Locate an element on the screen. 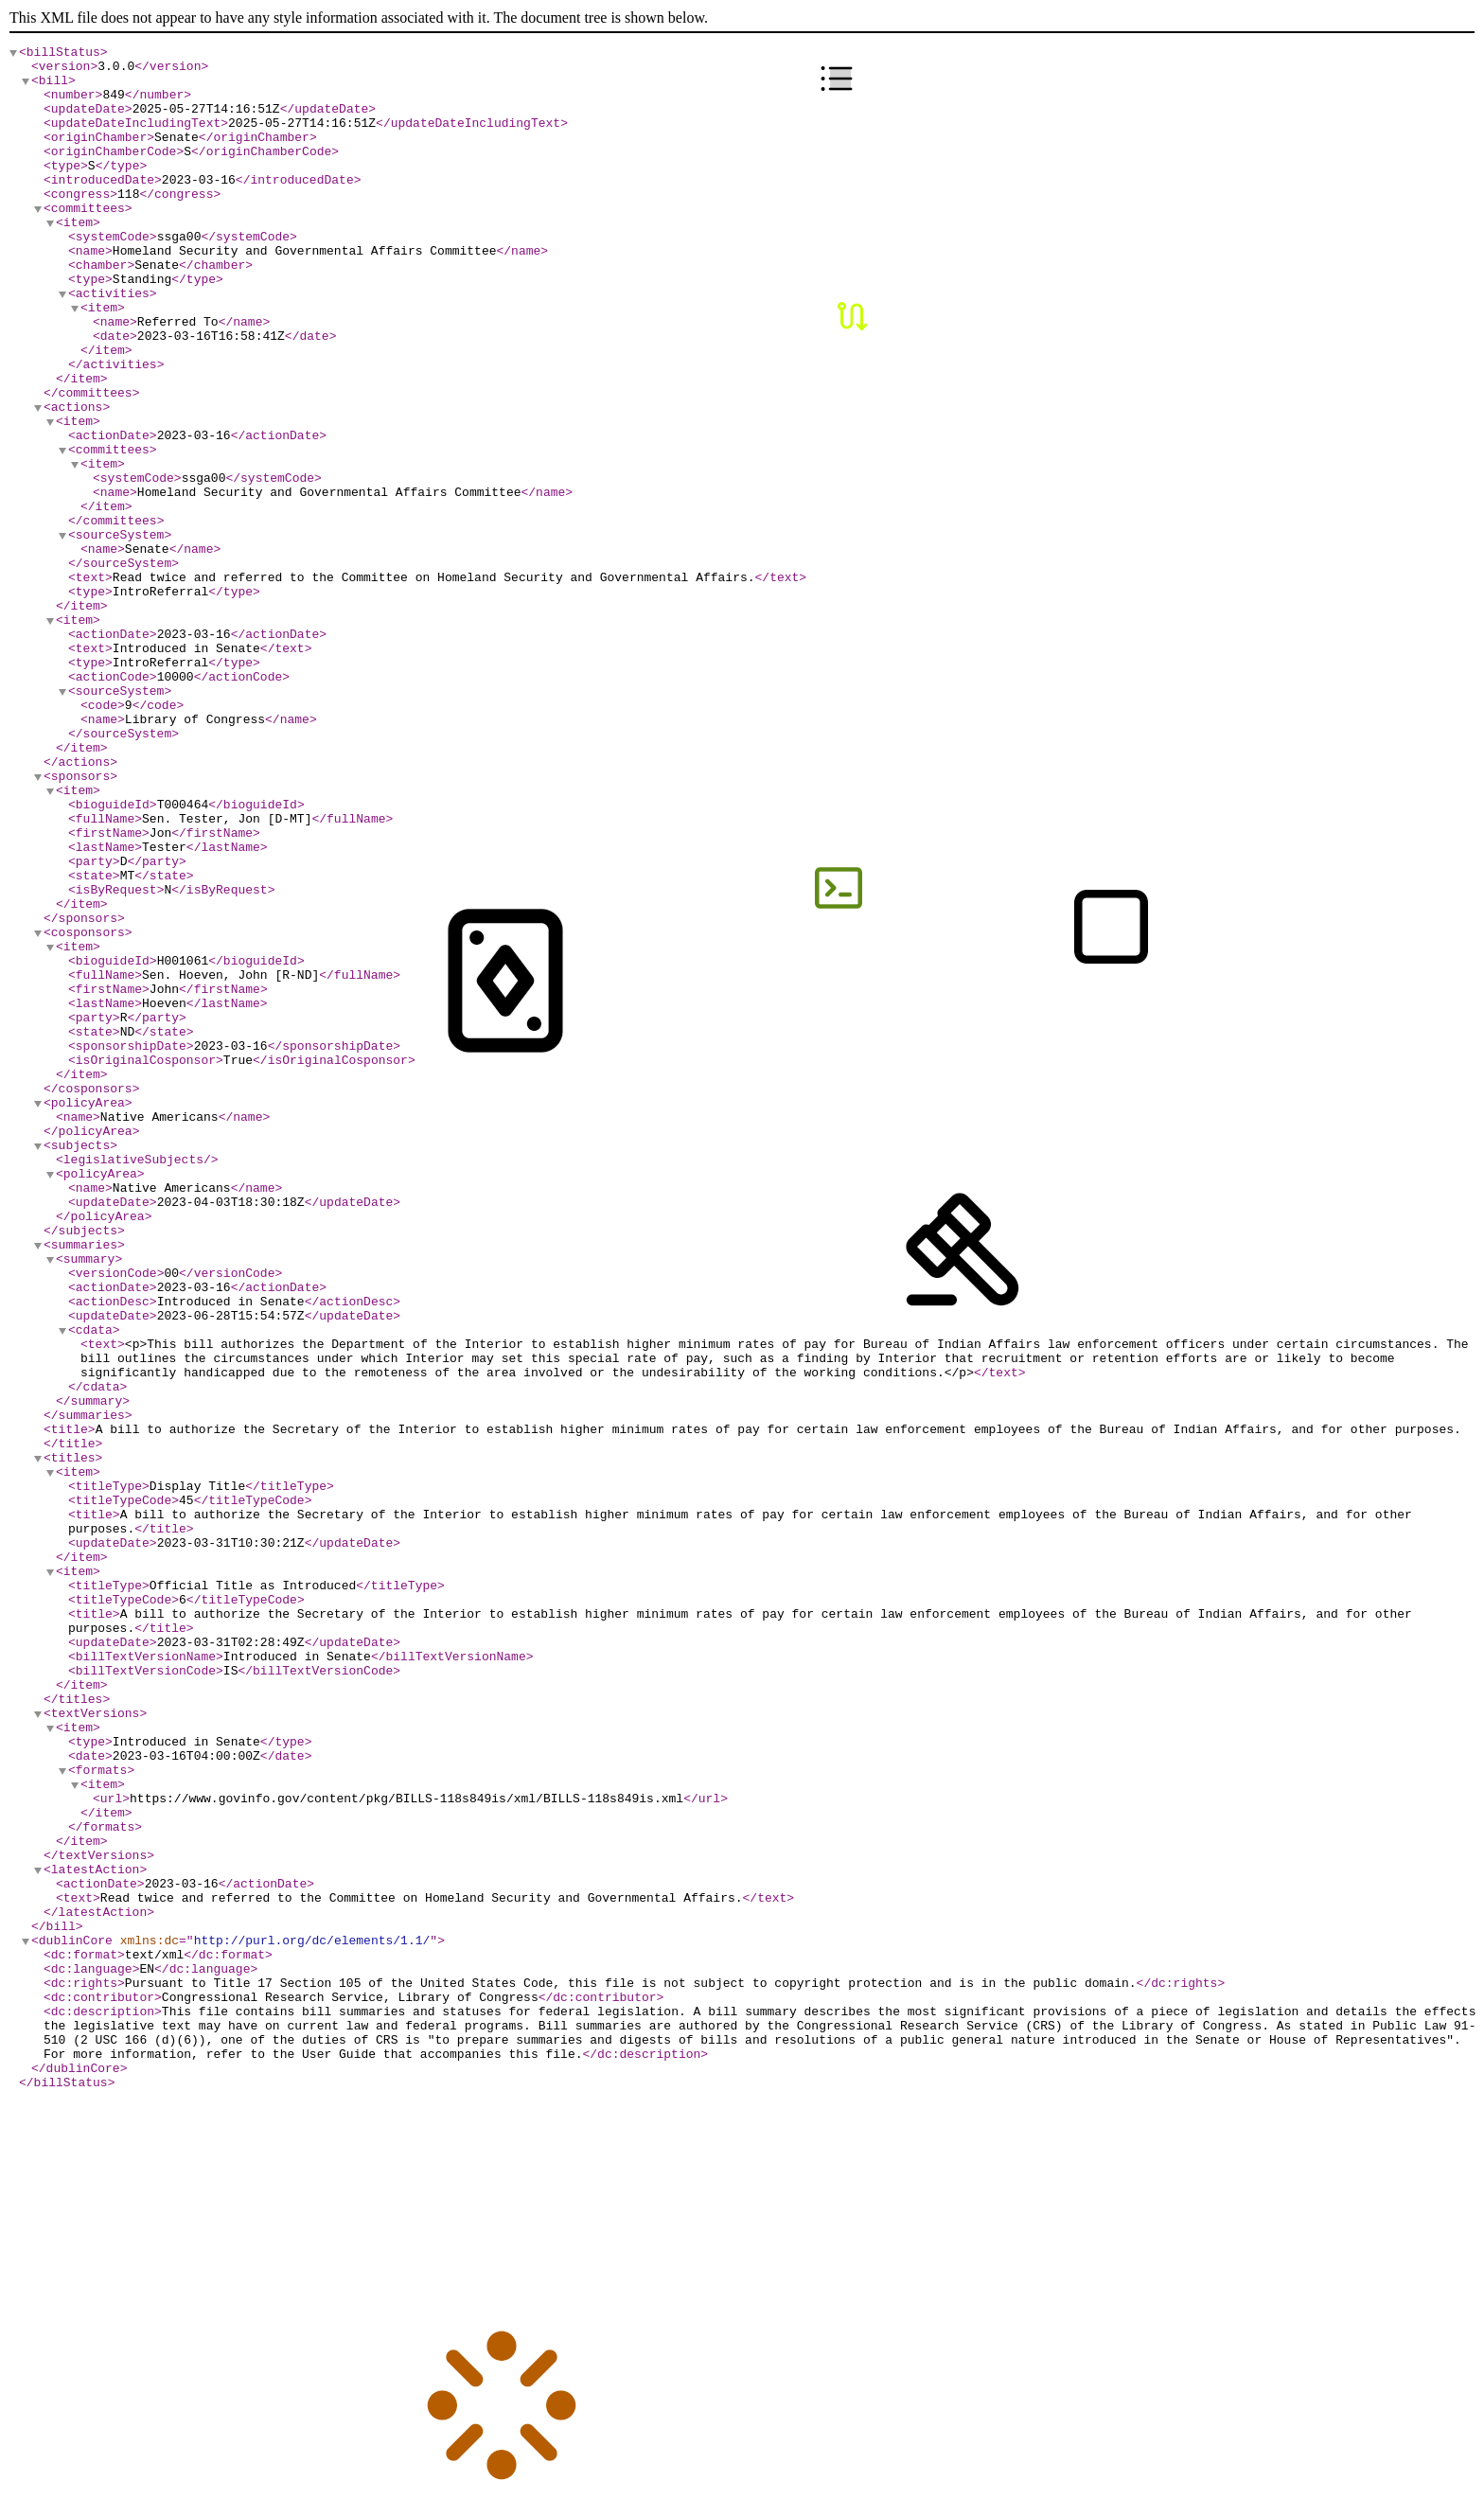  indicates an s-curve or winding path ahead is located at coordinates (852, 316).